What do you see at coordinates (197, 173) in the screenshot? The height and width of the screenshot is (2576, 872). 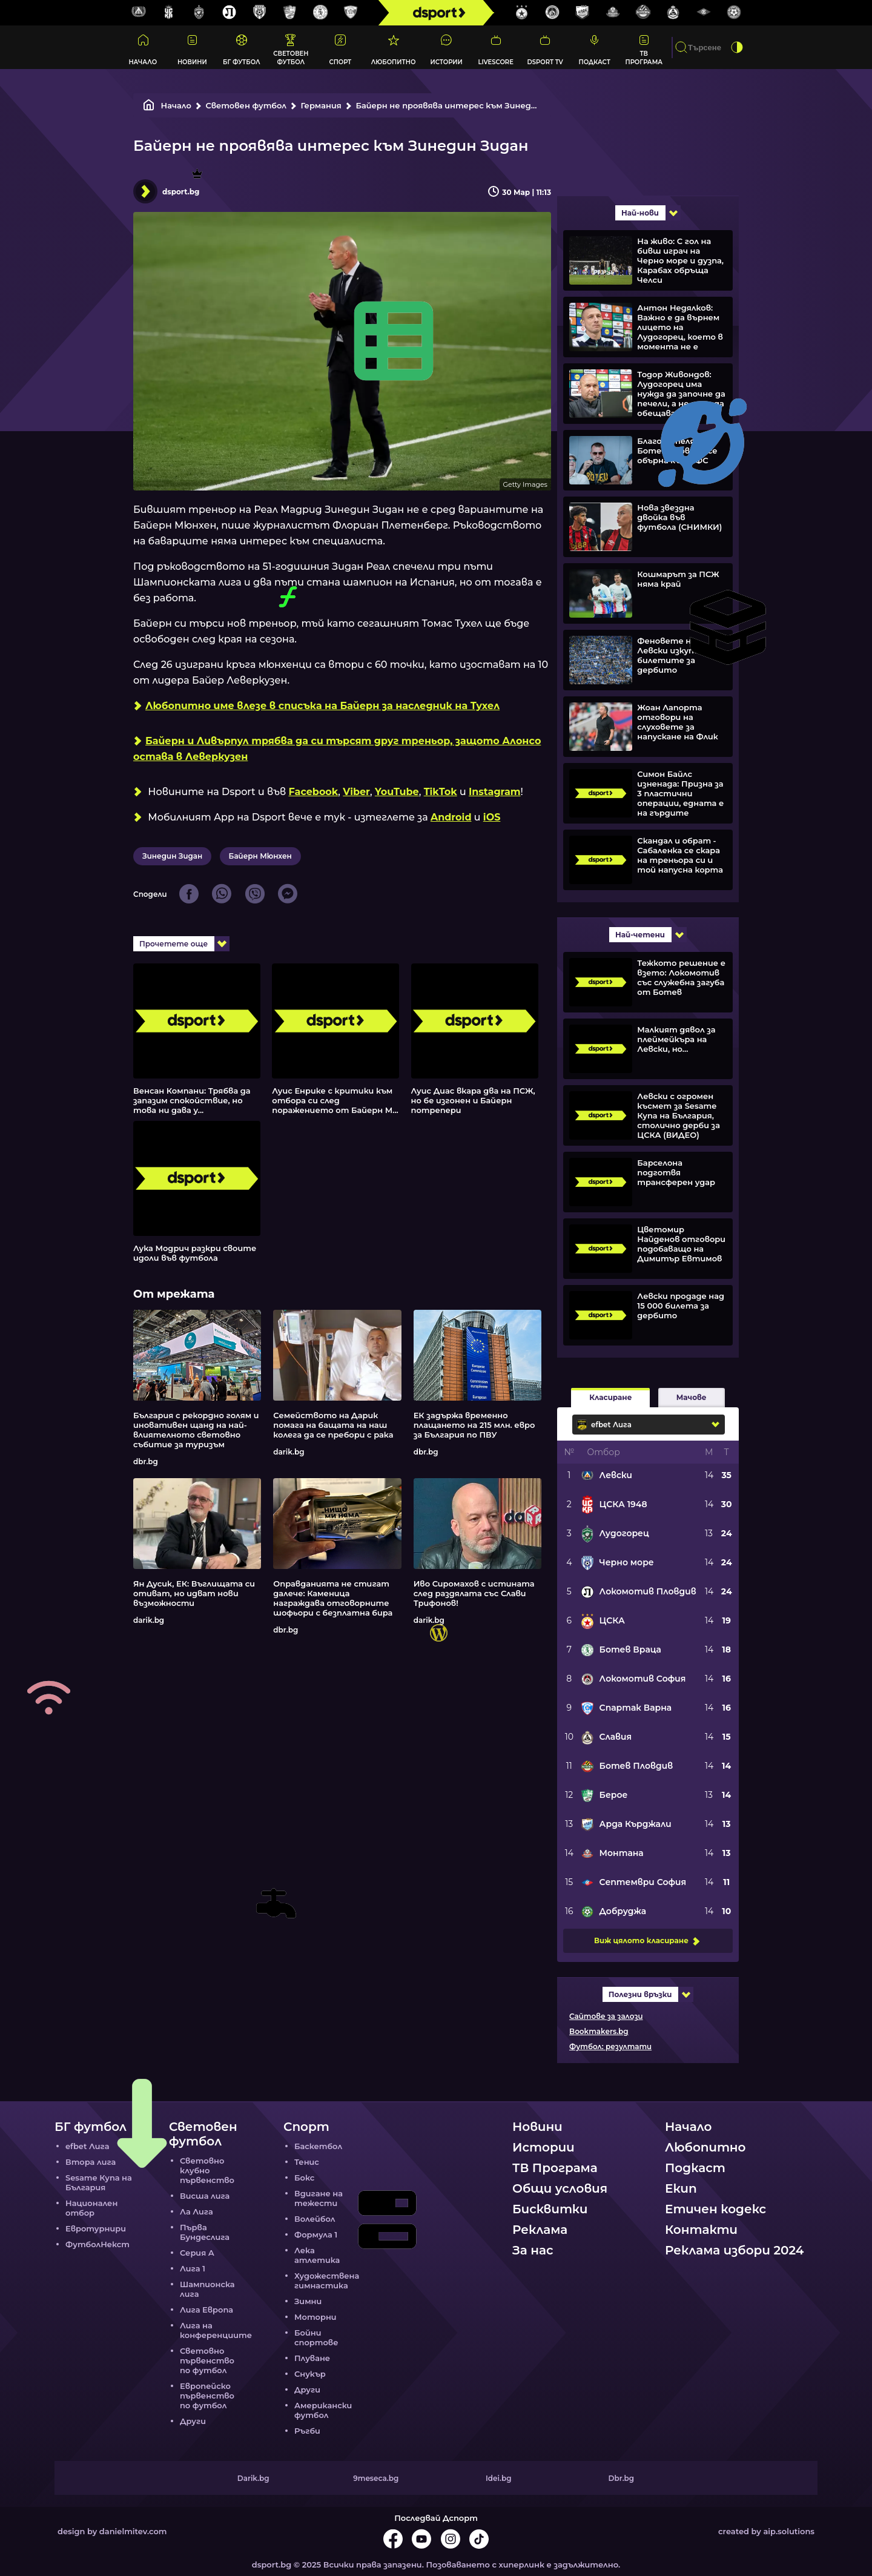 I see `indicates server owner status` at bounding box center [197, 173].